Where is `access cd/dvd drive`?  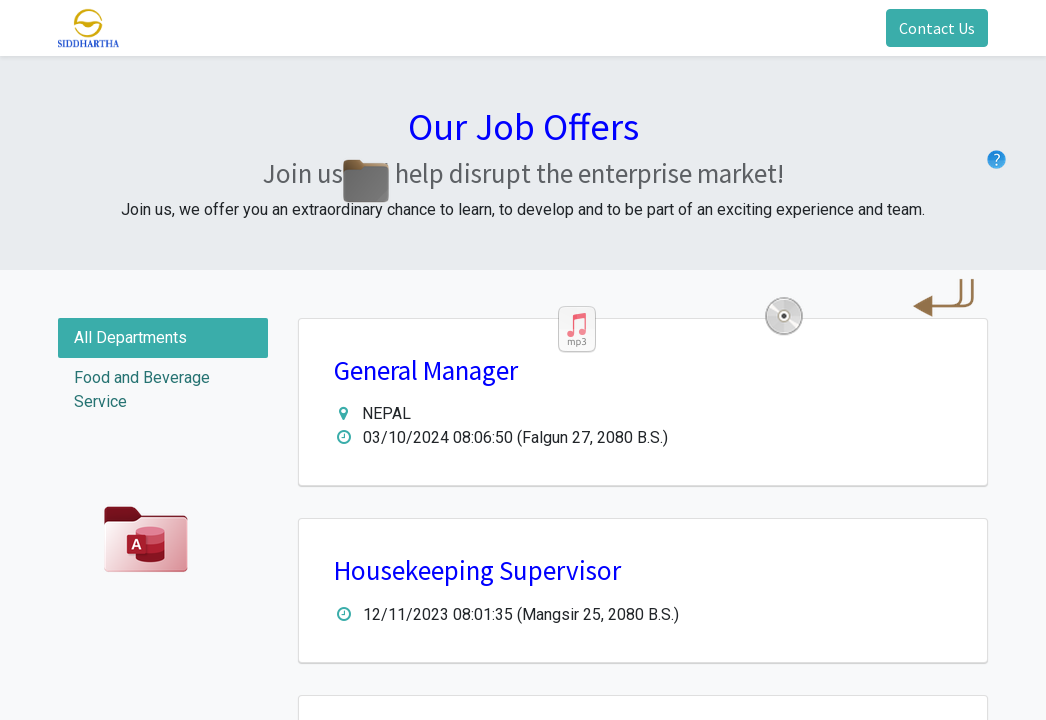
access cd/dvd drive is located at coordinates (784, 316).